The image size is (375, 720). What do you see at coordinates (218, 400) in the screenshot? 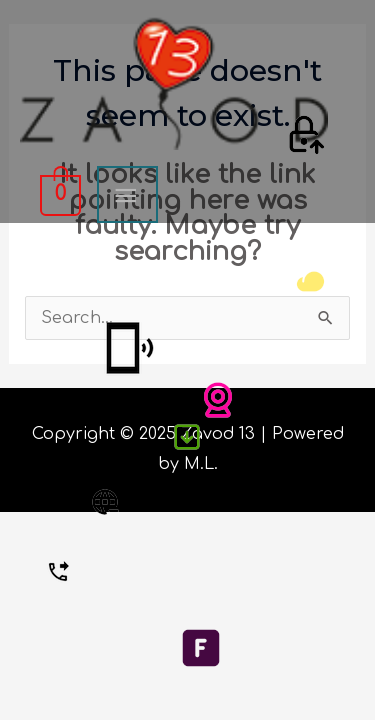
I see `access webcam settings` at bounding box center [218, 400].